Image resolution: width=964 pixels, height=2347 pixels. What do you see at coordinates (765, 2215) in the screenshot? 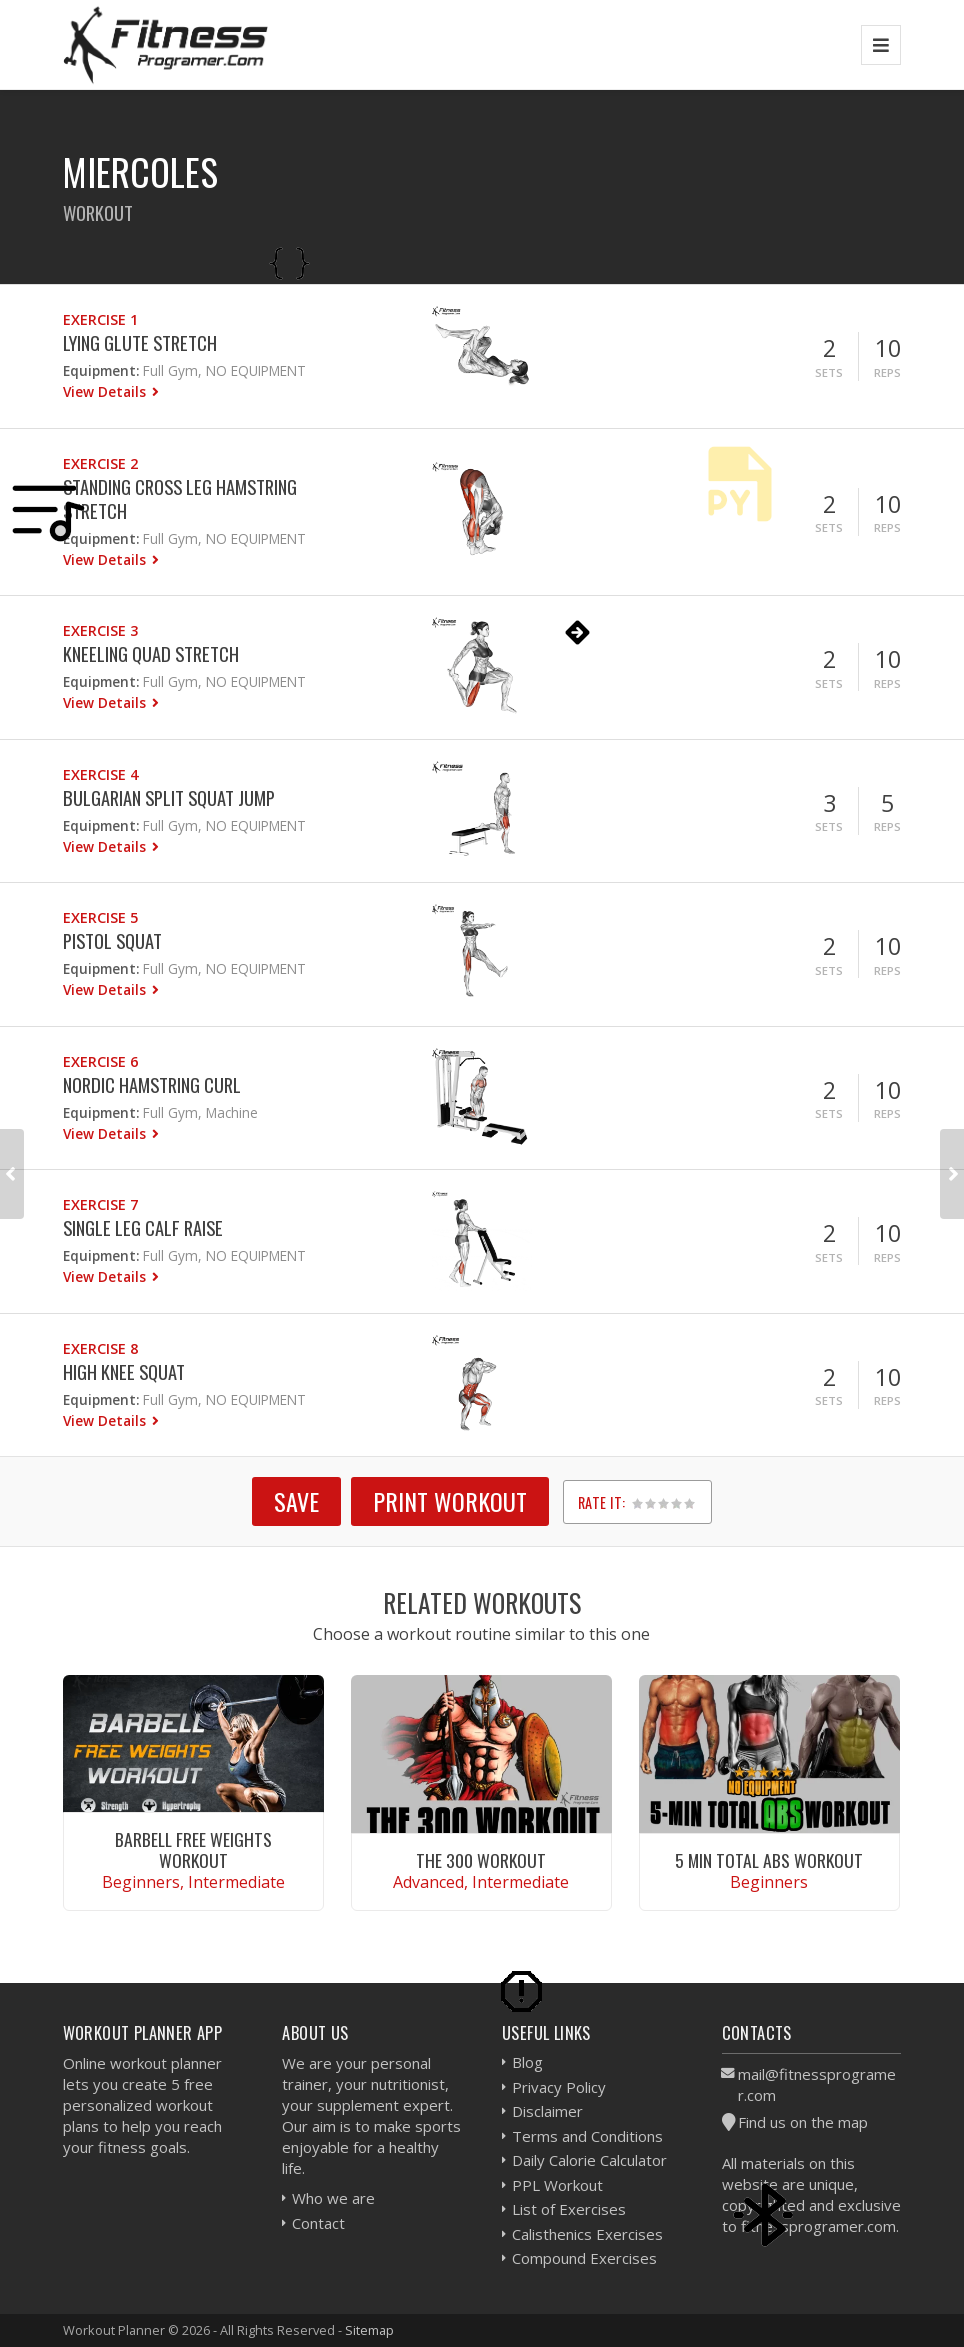
I see `indicates an active bluetooth connection` at bounding box center [765, 2215].